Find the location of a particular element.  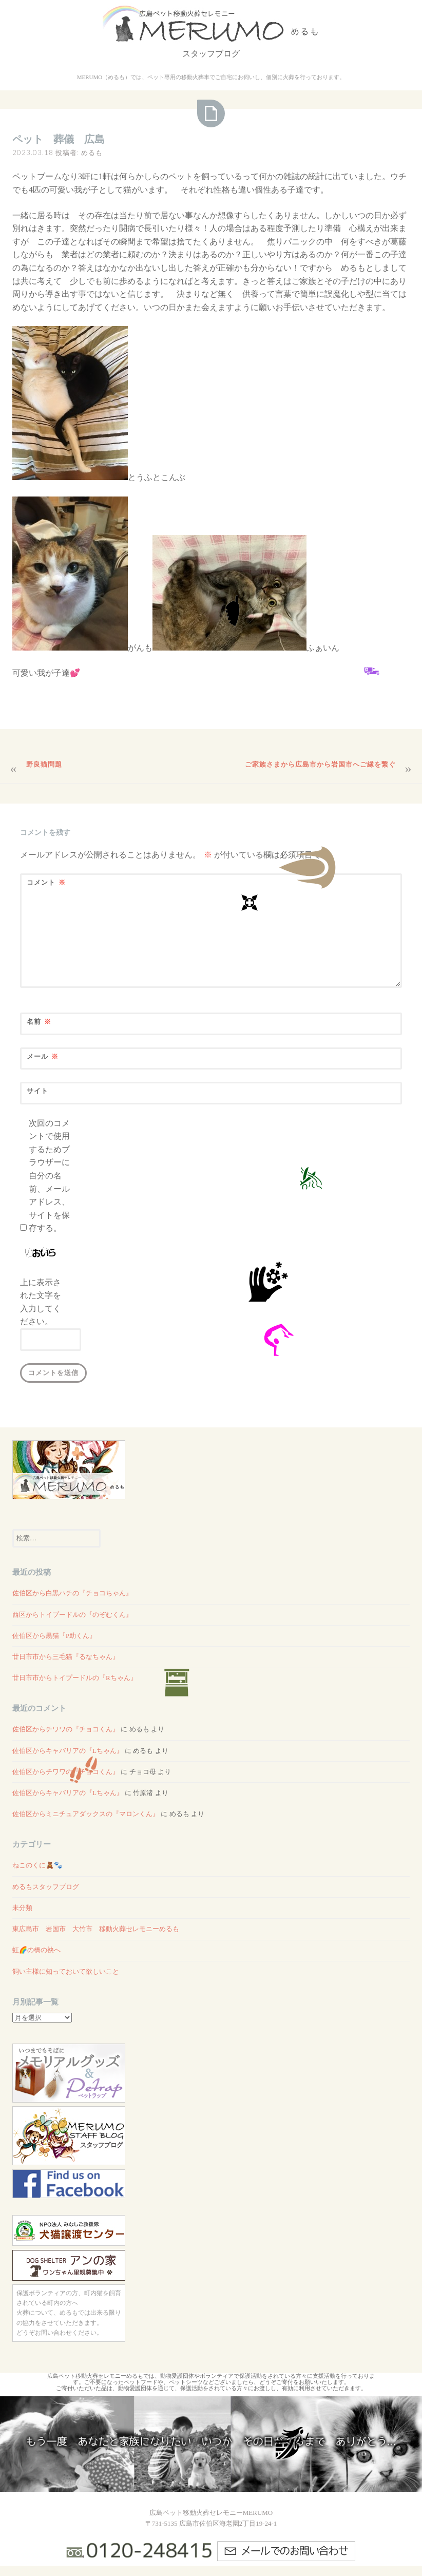

represents a leader or prominent figure in a game is located at coordinates (292, 2443).